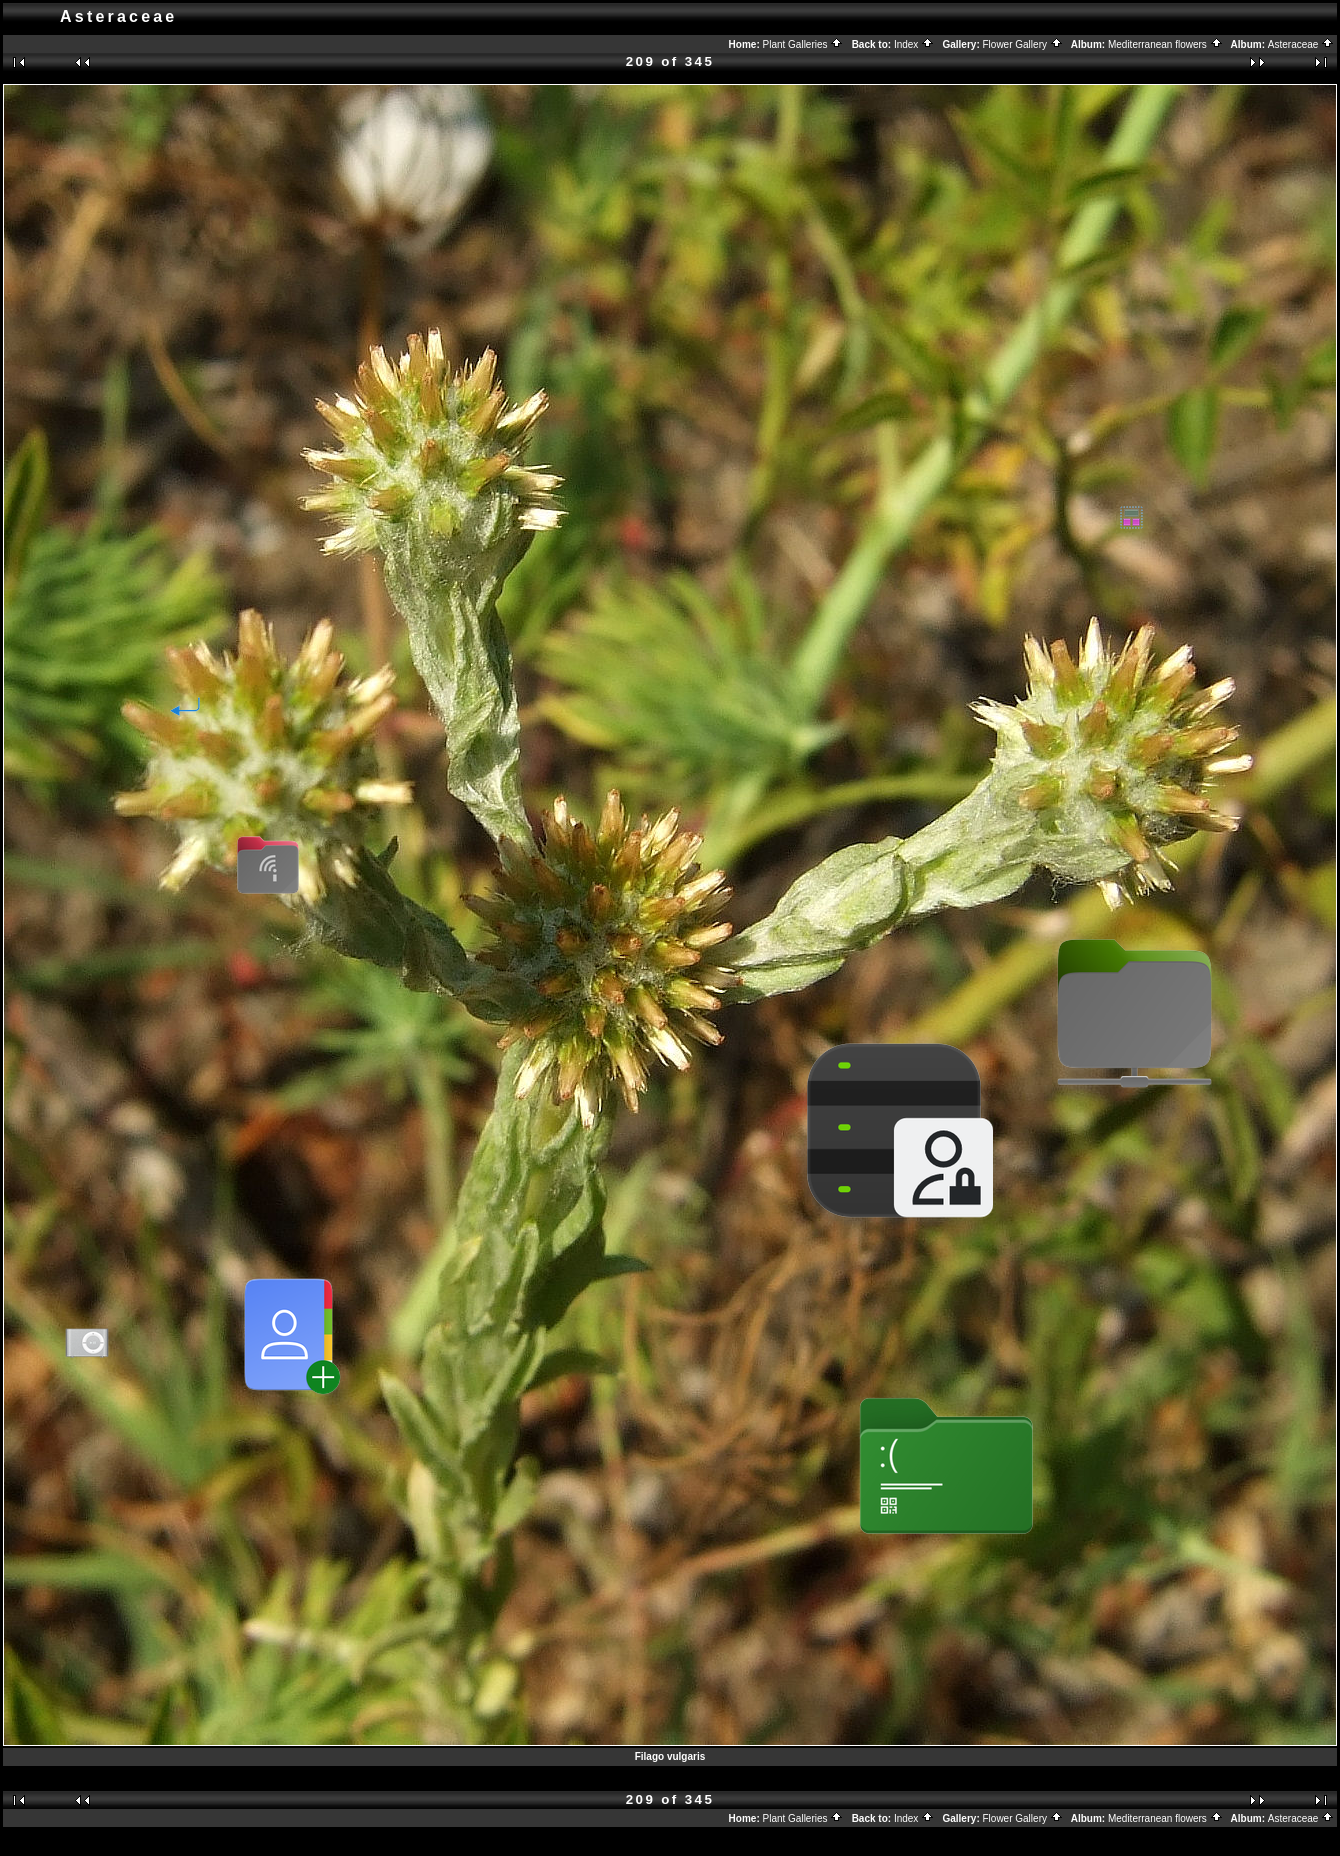  I want to click on folder containing windows insider or beta system files, so click(945, 1470).